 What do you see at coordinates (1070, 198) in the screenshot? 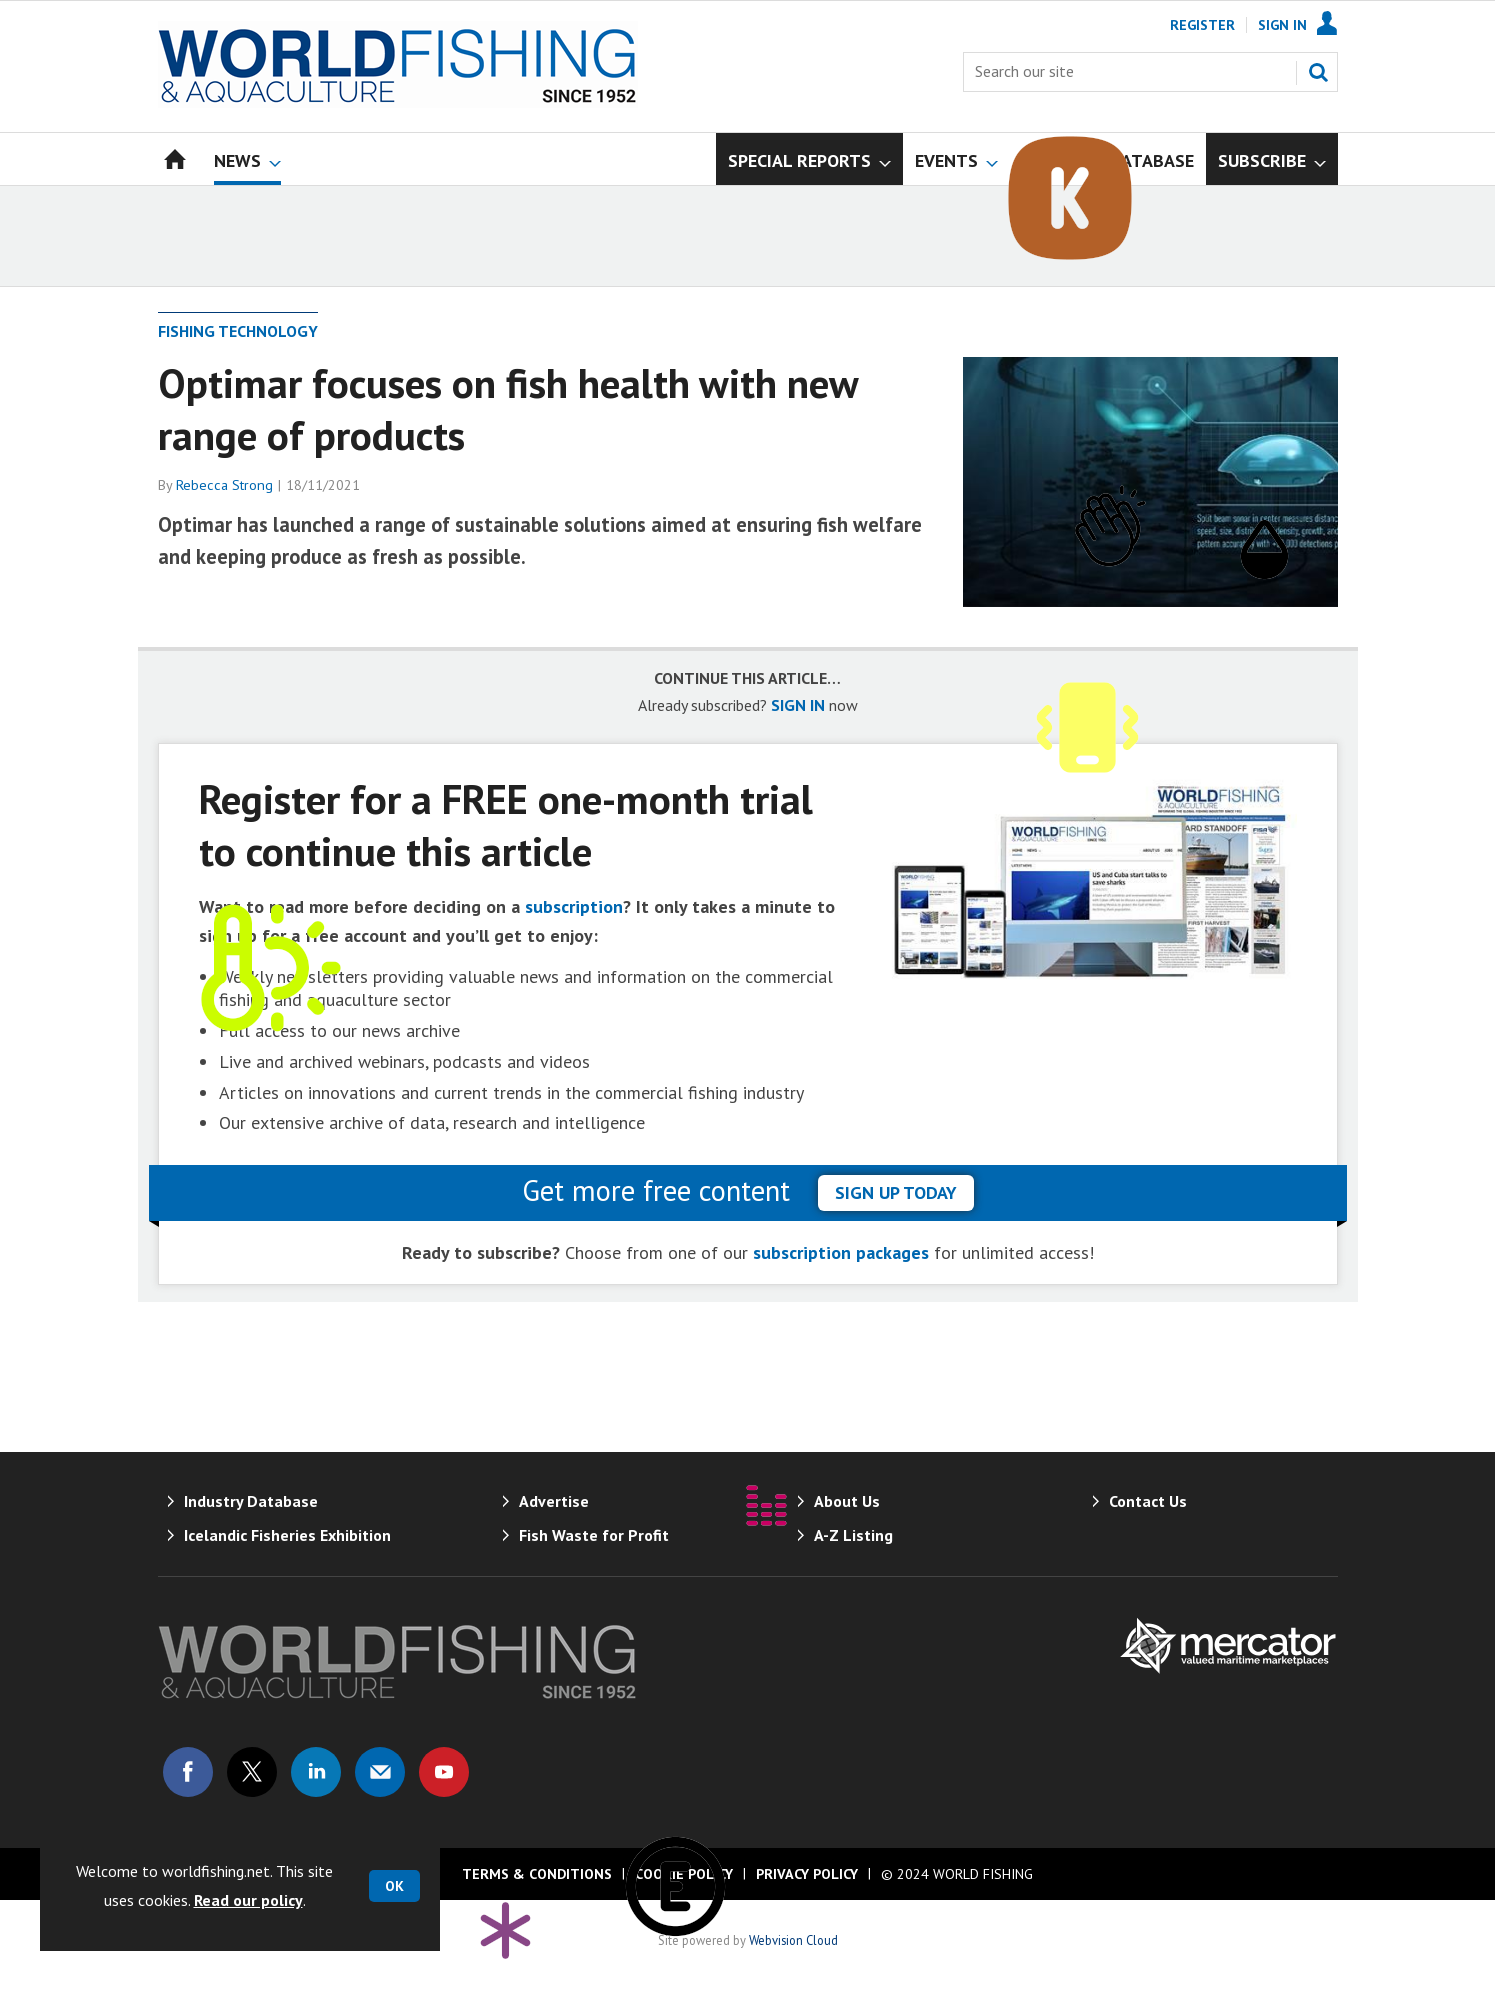
I see `indicates items starting with the letter K` at bounding box center [1070, 198].